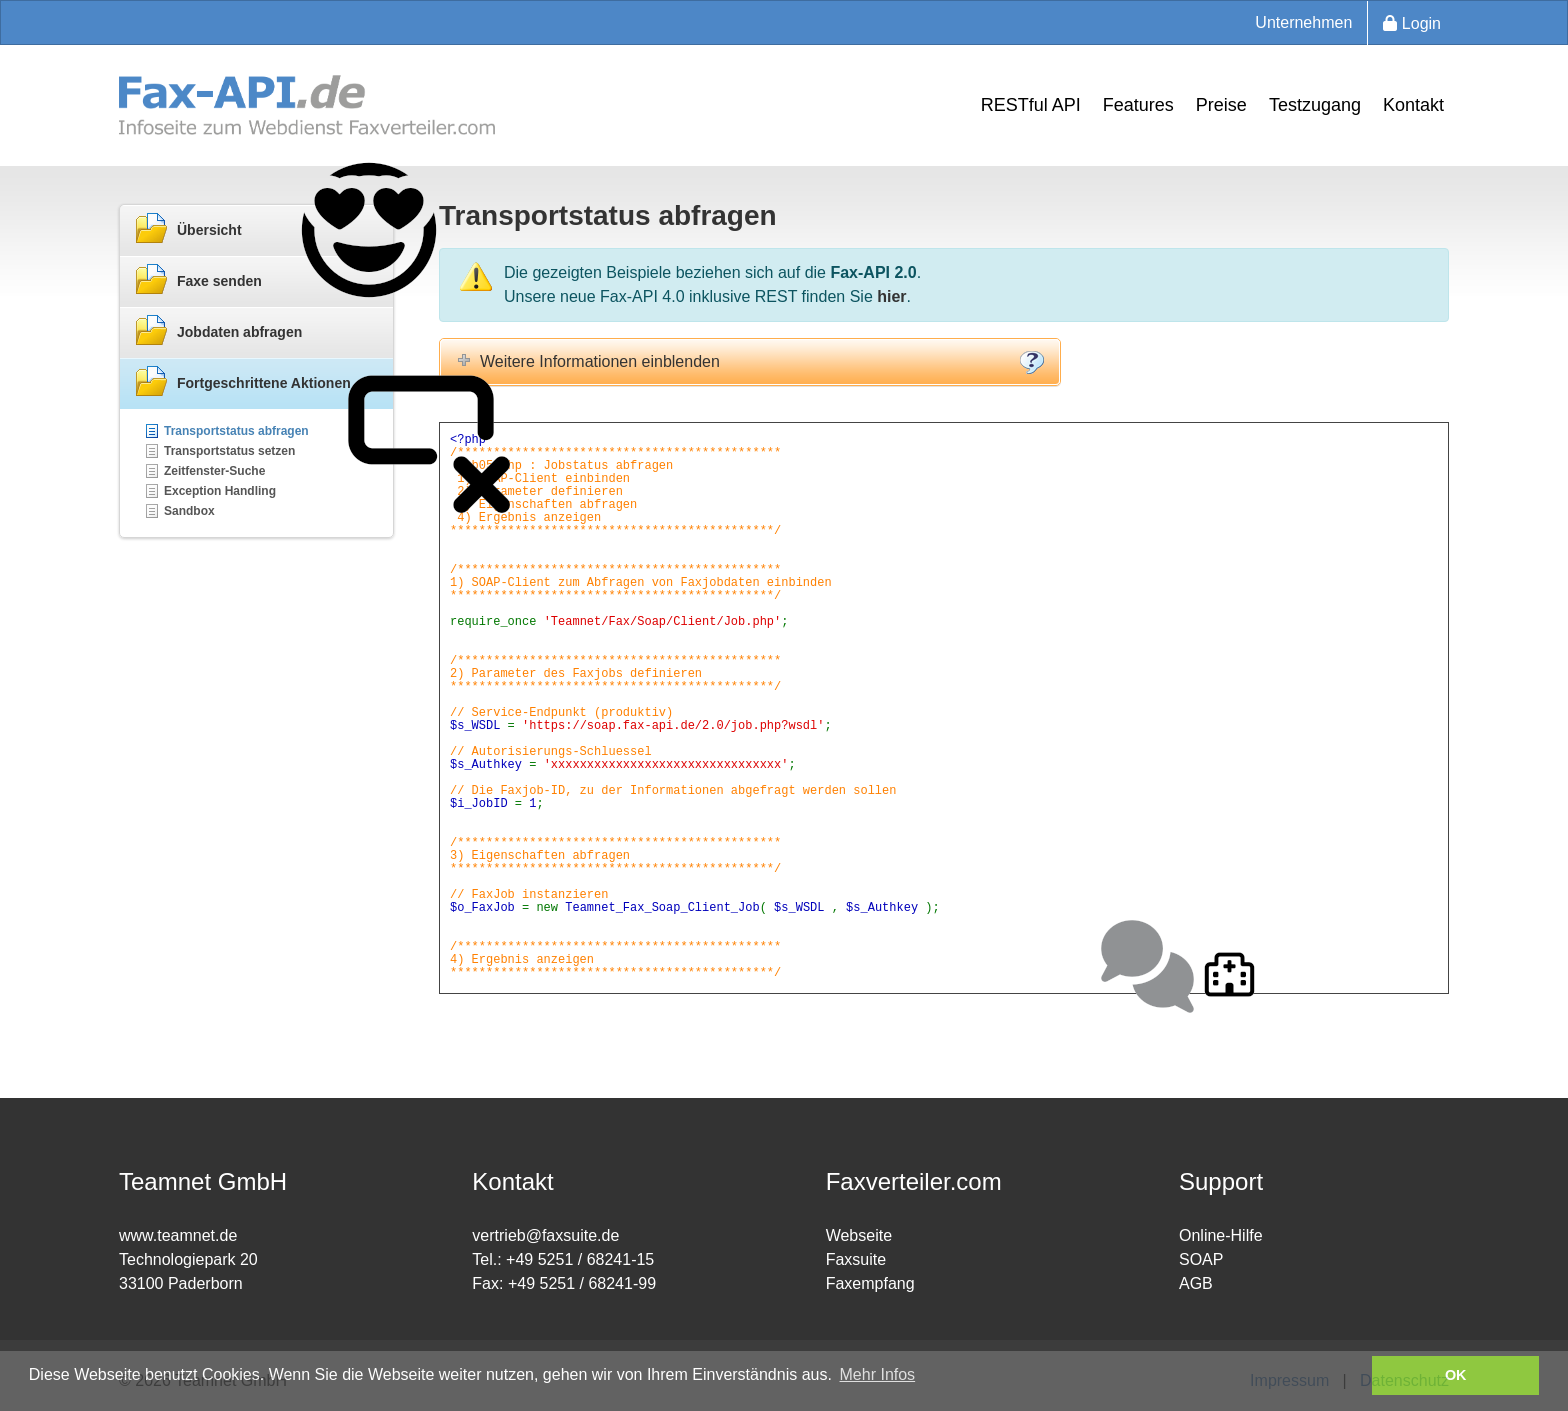 The image size is (1568, 1411). Describe the element at coordinates (1229, 974) in the screenshot. I see `view nearby hospitals or medical facilities` at that location.